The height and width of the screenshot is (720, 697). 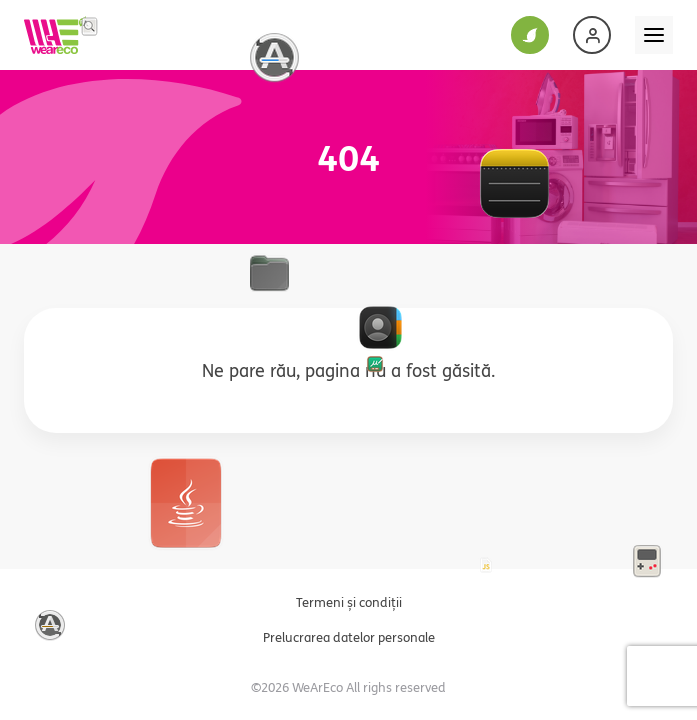 What do you see at coordinates (274, 57) in the screenshot?
I see `check for available software updates` at bounding box center [274, 57].